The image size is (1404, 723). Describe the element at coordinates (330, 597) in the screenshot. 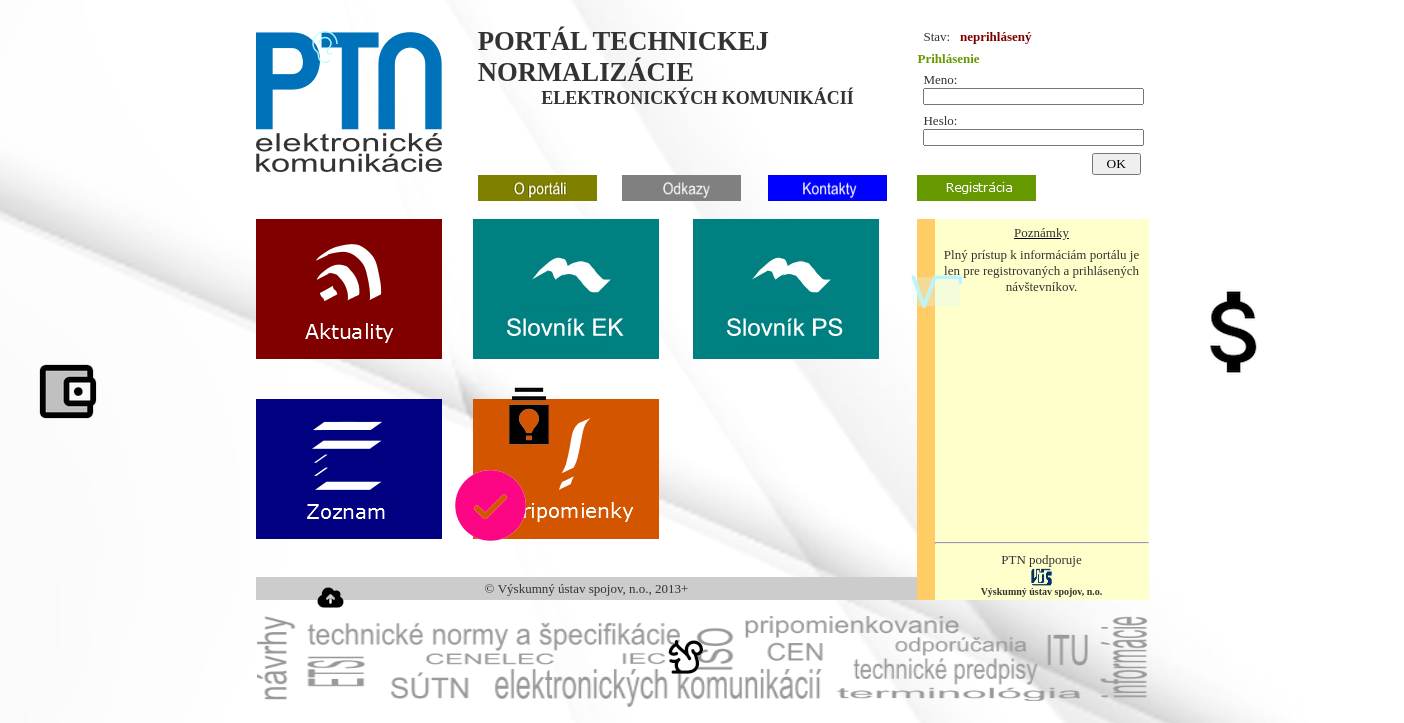

I see `upload a file to the cloud` at that location.